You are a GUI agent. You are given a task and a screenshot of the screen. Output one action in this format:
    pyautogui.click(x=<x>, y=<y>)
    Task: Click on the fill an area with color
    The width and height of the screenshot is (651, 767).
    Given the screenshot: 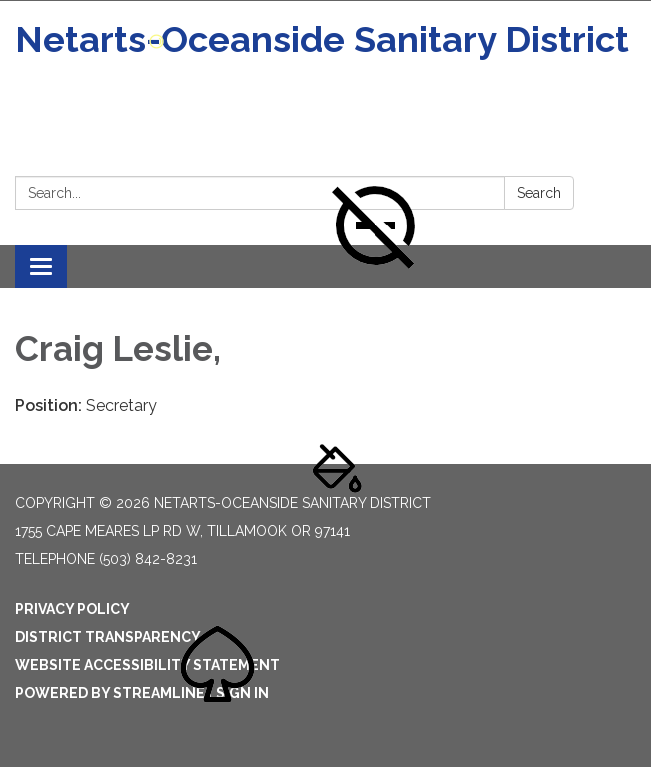 What is the action you would take?
    pyautogui.click(x=337, y=468)
    